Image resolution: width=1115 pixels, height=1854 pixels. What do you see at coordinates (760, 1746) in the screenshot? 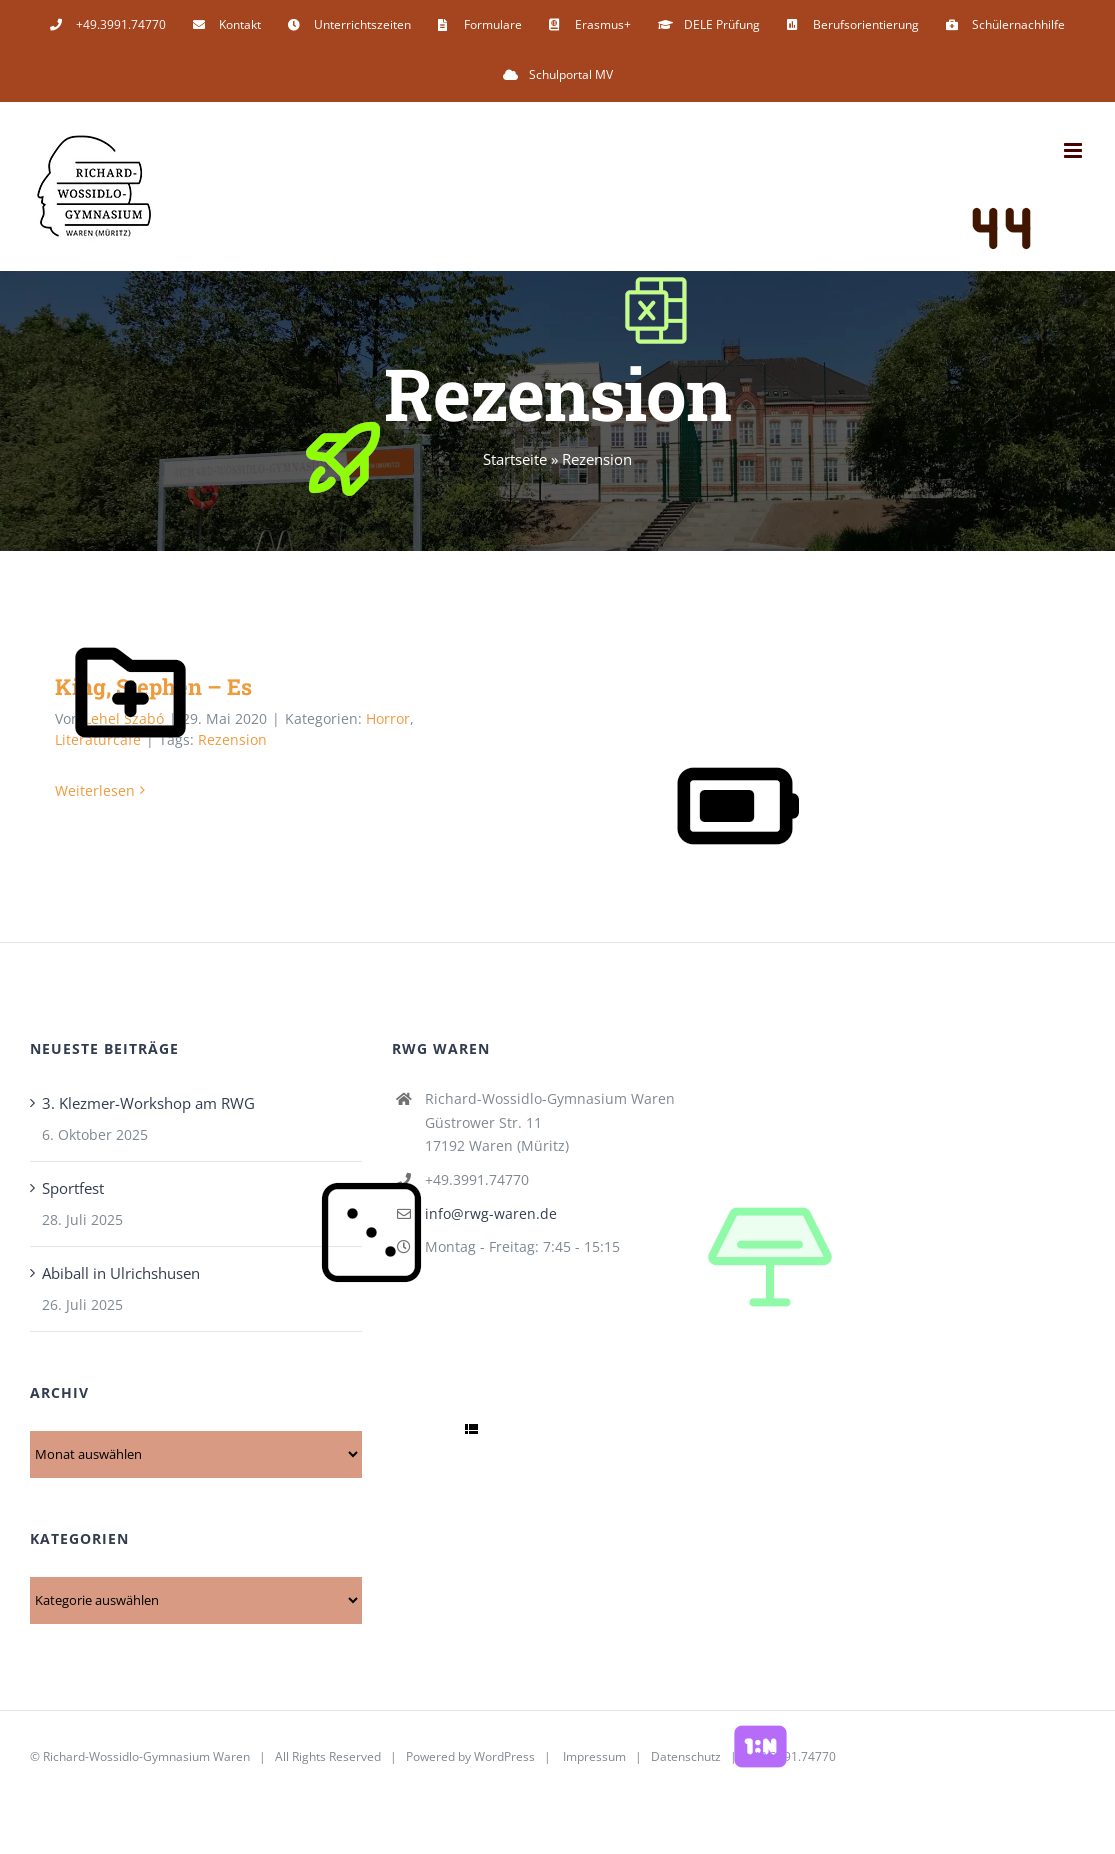
I see `indicates a one-to-many database relationship` at bounding box center [760, 1746].